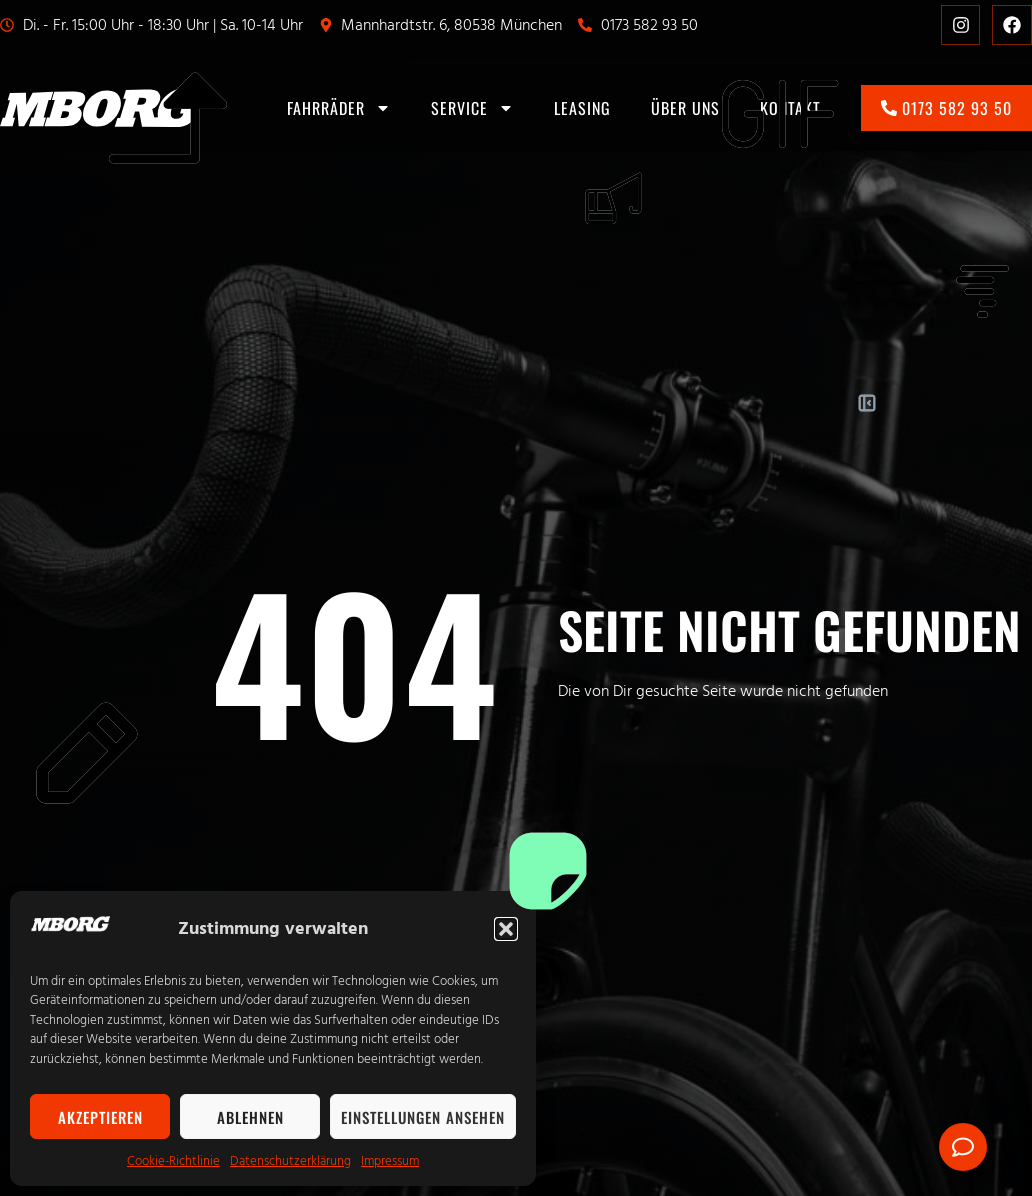 This screenshot has height=1196, width=1032. What do you see at coordinates (778, 114) in the screenshot?
I see `insert a gif into your message` at bounding box center [778, 114].